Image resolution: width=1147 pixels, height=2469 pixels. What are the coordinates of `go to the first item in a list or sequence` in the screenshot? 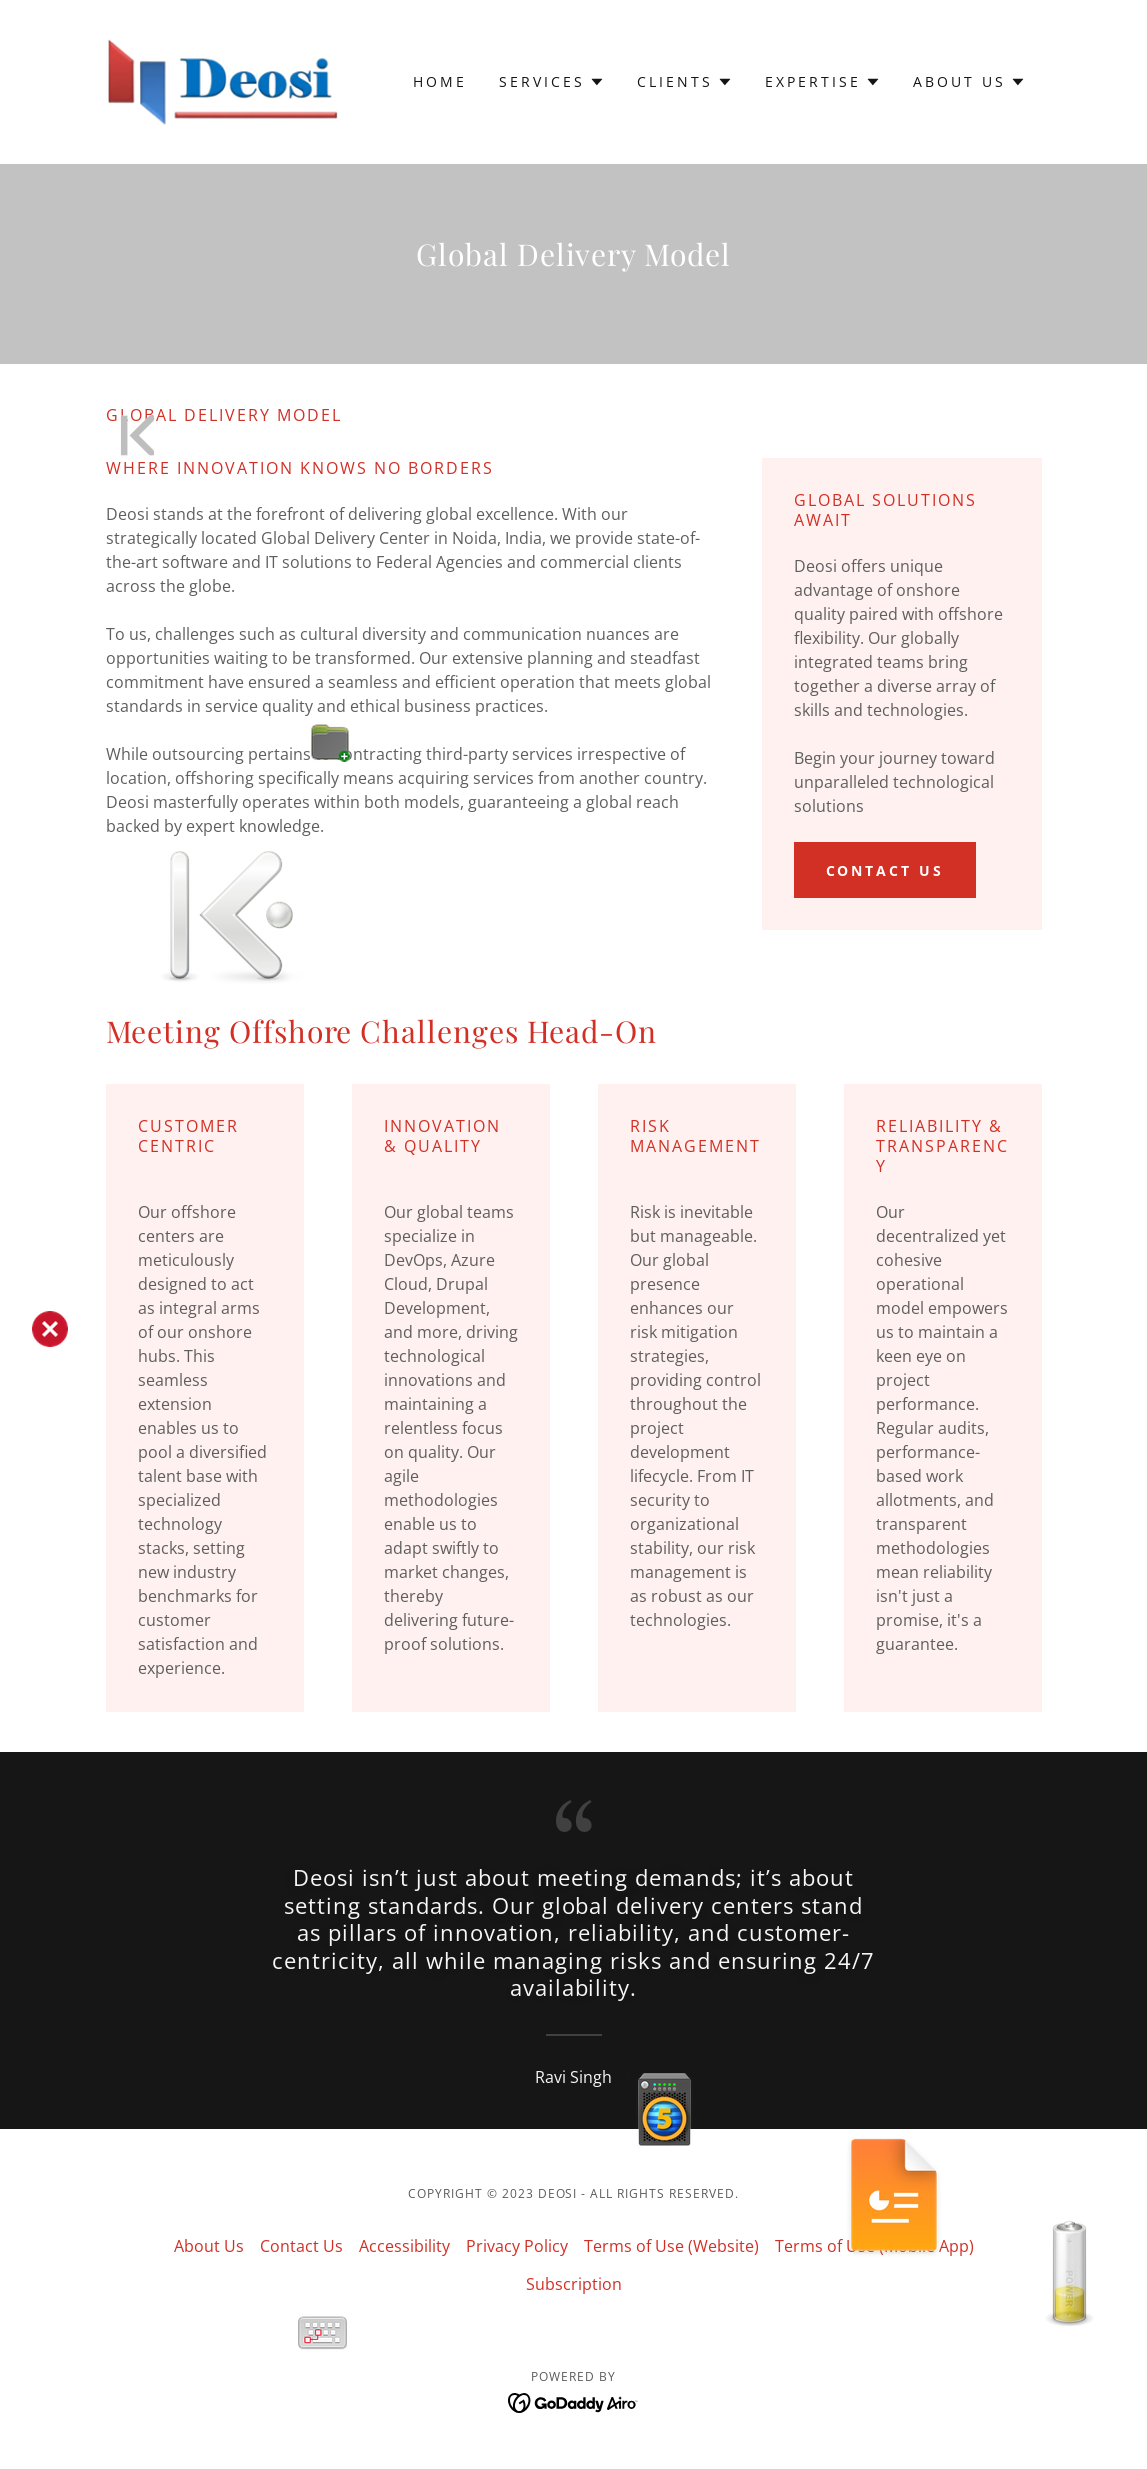 It's located at (137, 435).